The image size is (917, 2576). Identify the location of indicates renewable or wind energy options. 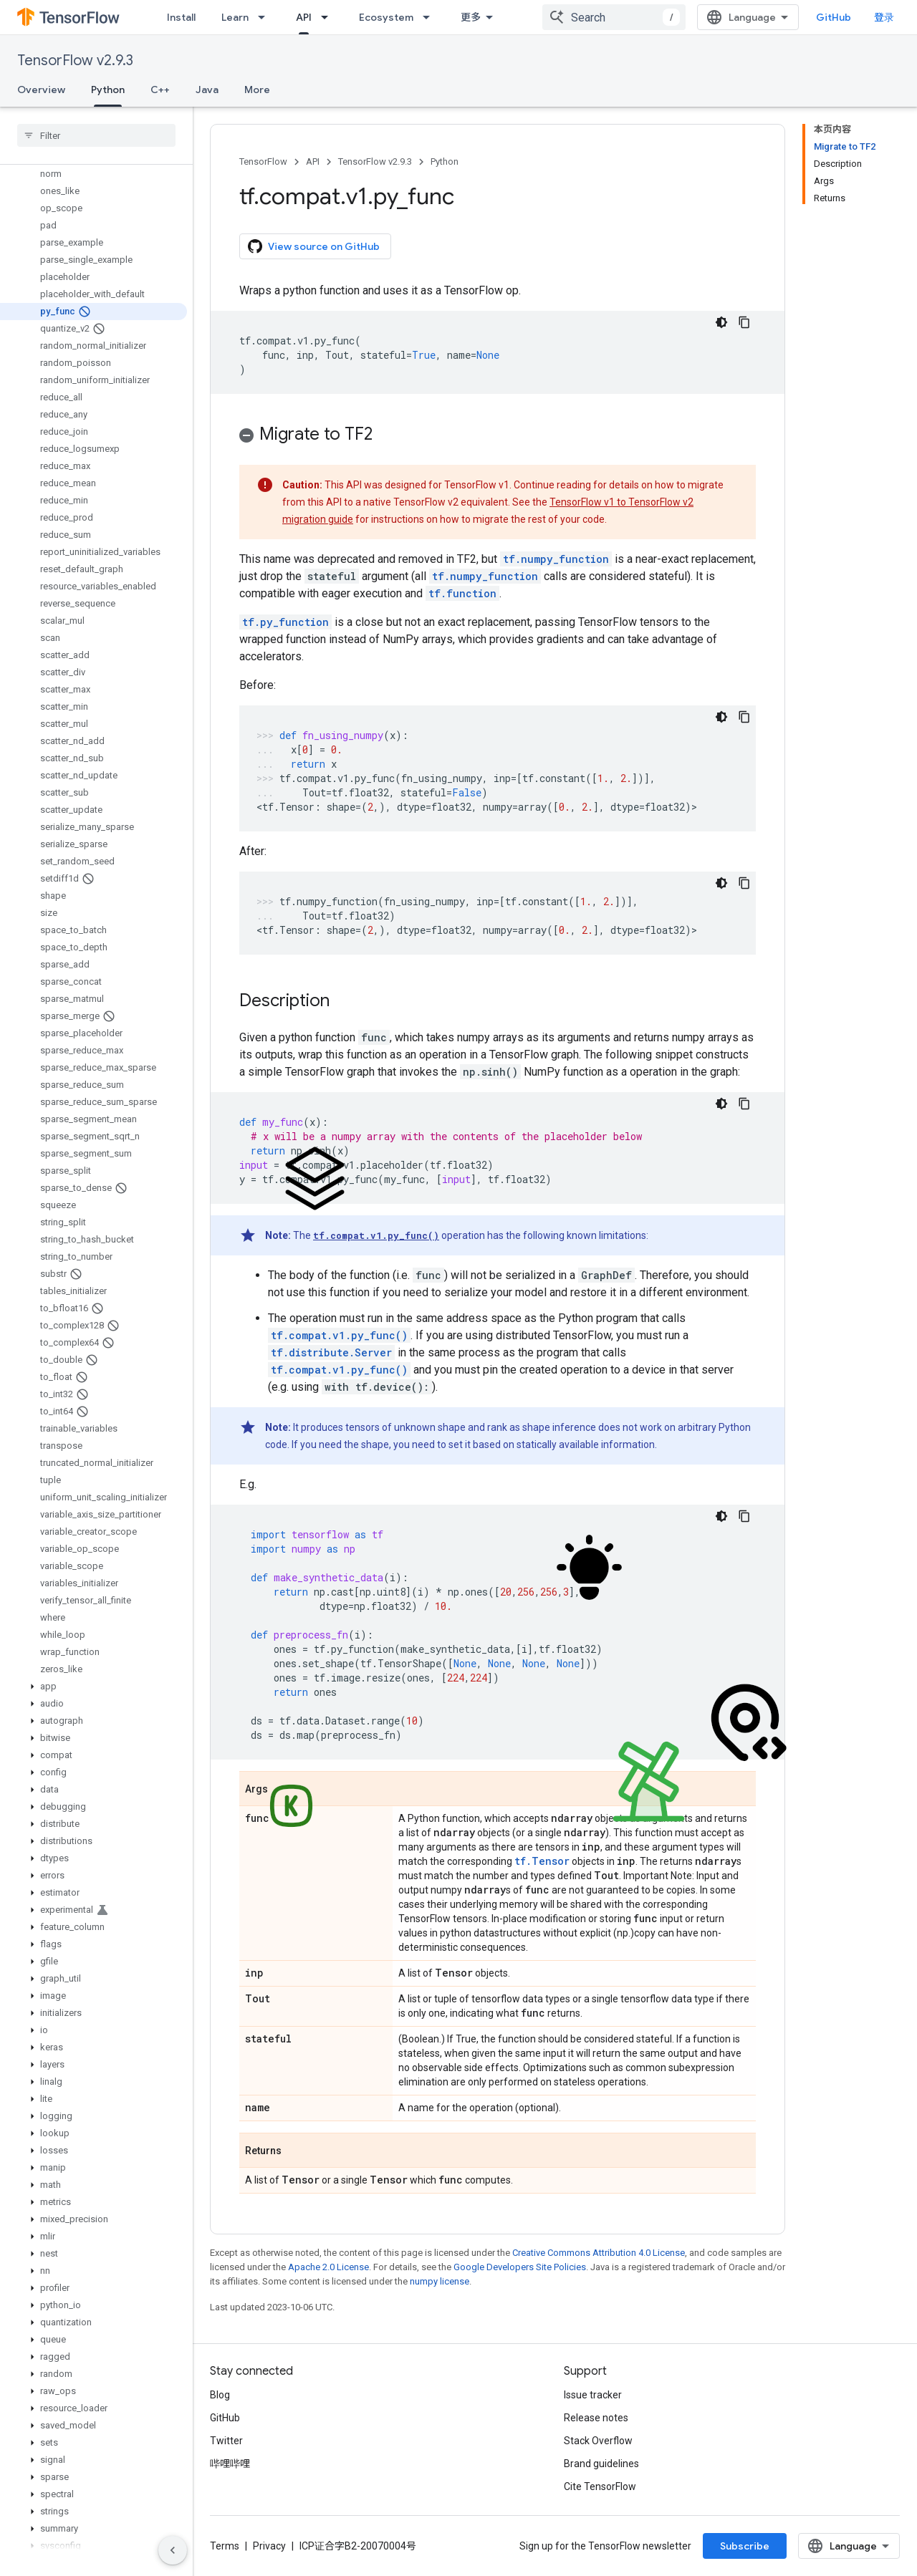
(648, 1783).